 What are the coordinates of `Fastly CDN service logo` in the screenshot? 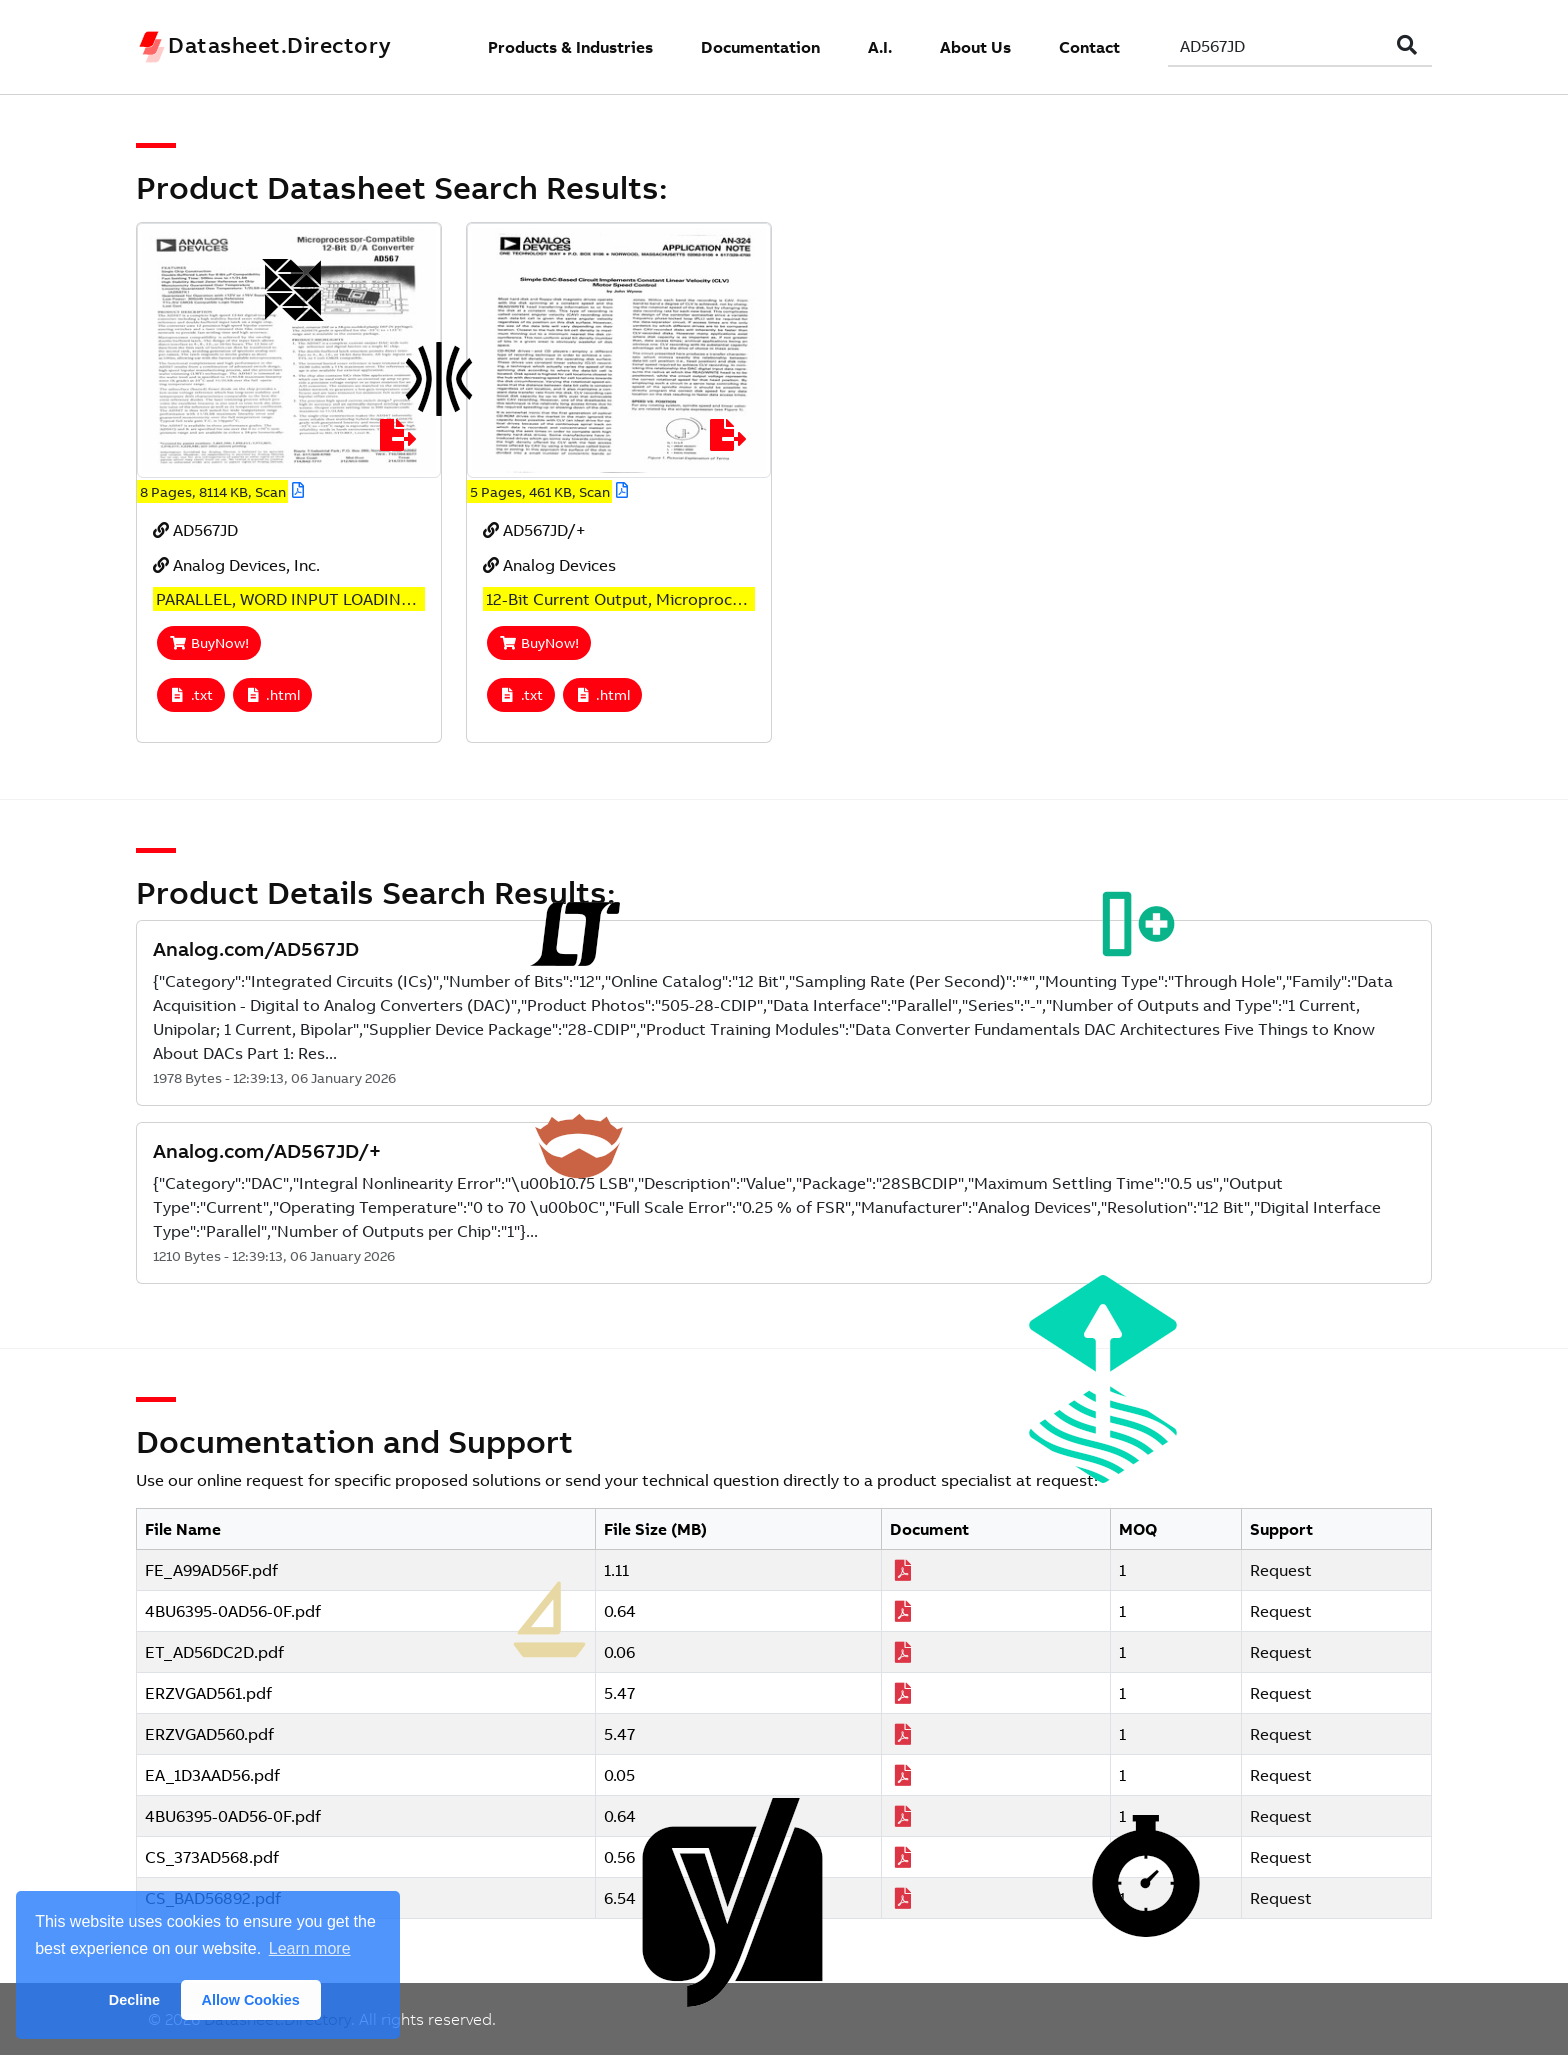 It's located at (1146, 1876).